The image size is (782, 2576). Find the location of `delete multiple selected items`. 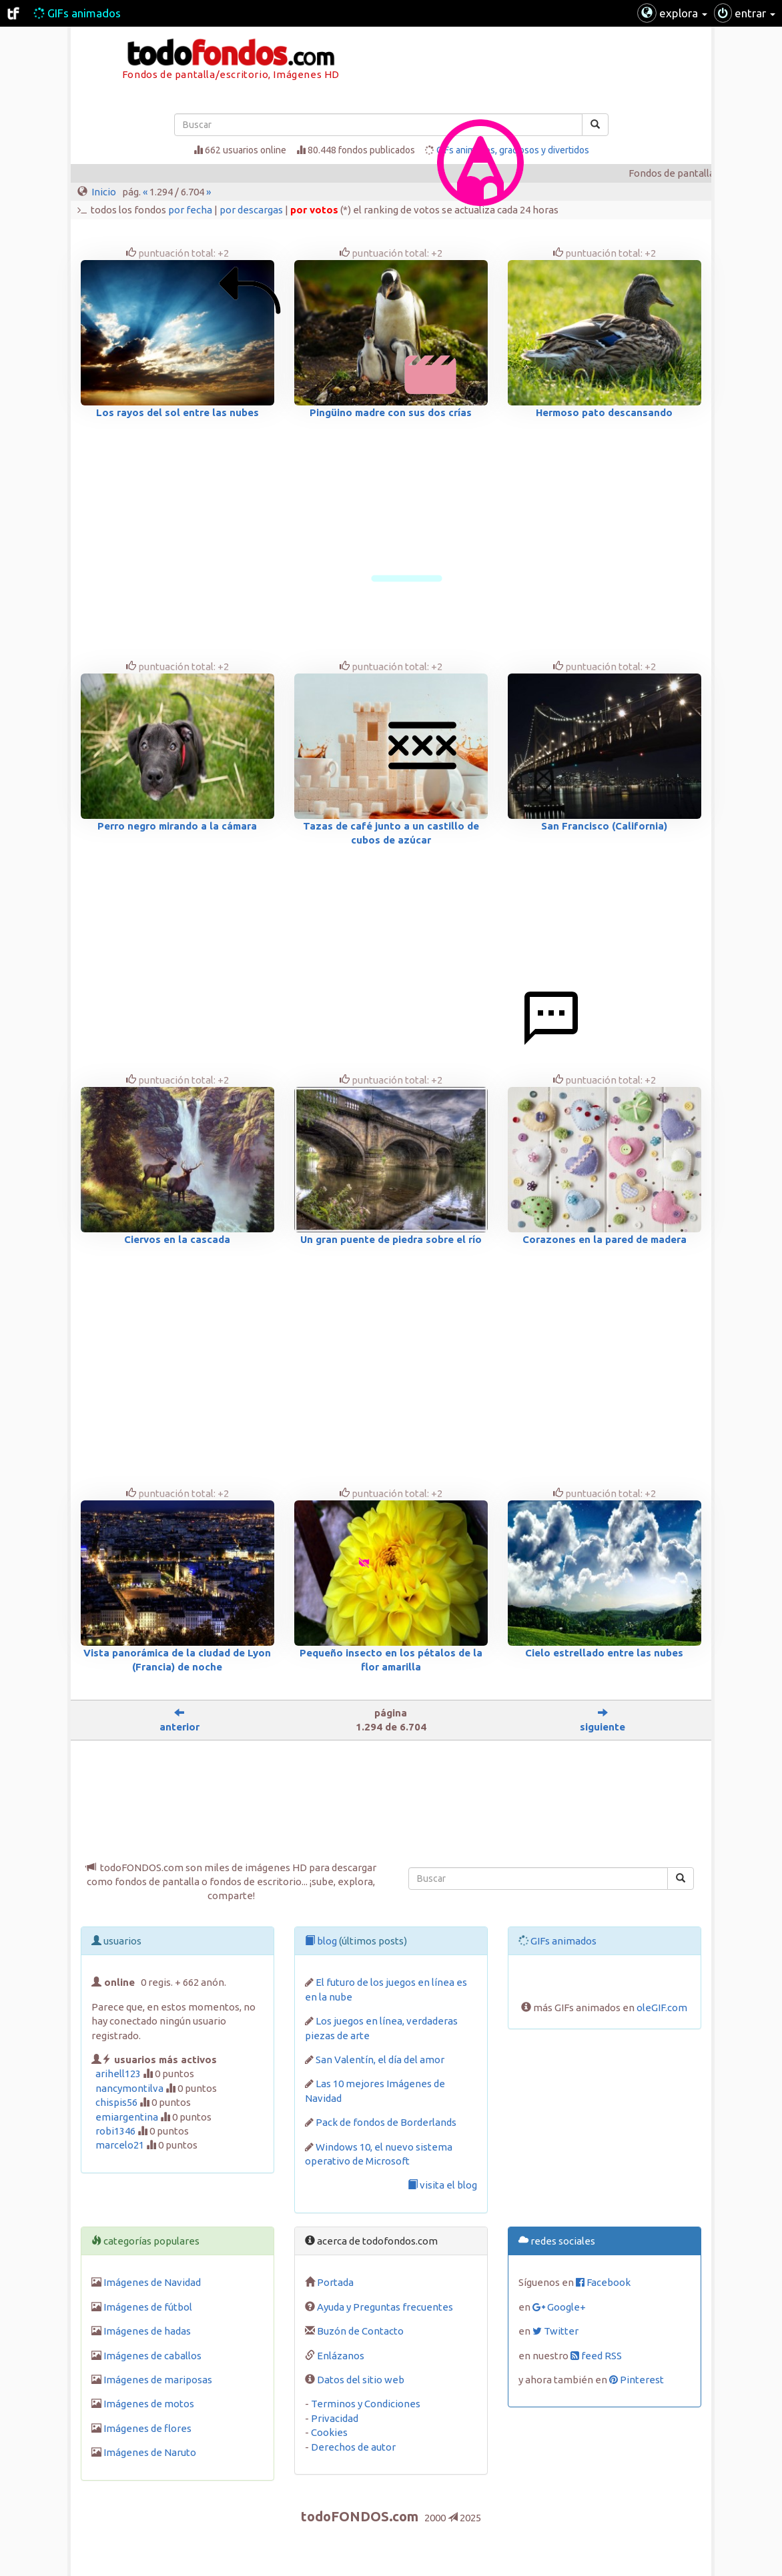

delete multiple selected items is located at coordinates (422, 746).